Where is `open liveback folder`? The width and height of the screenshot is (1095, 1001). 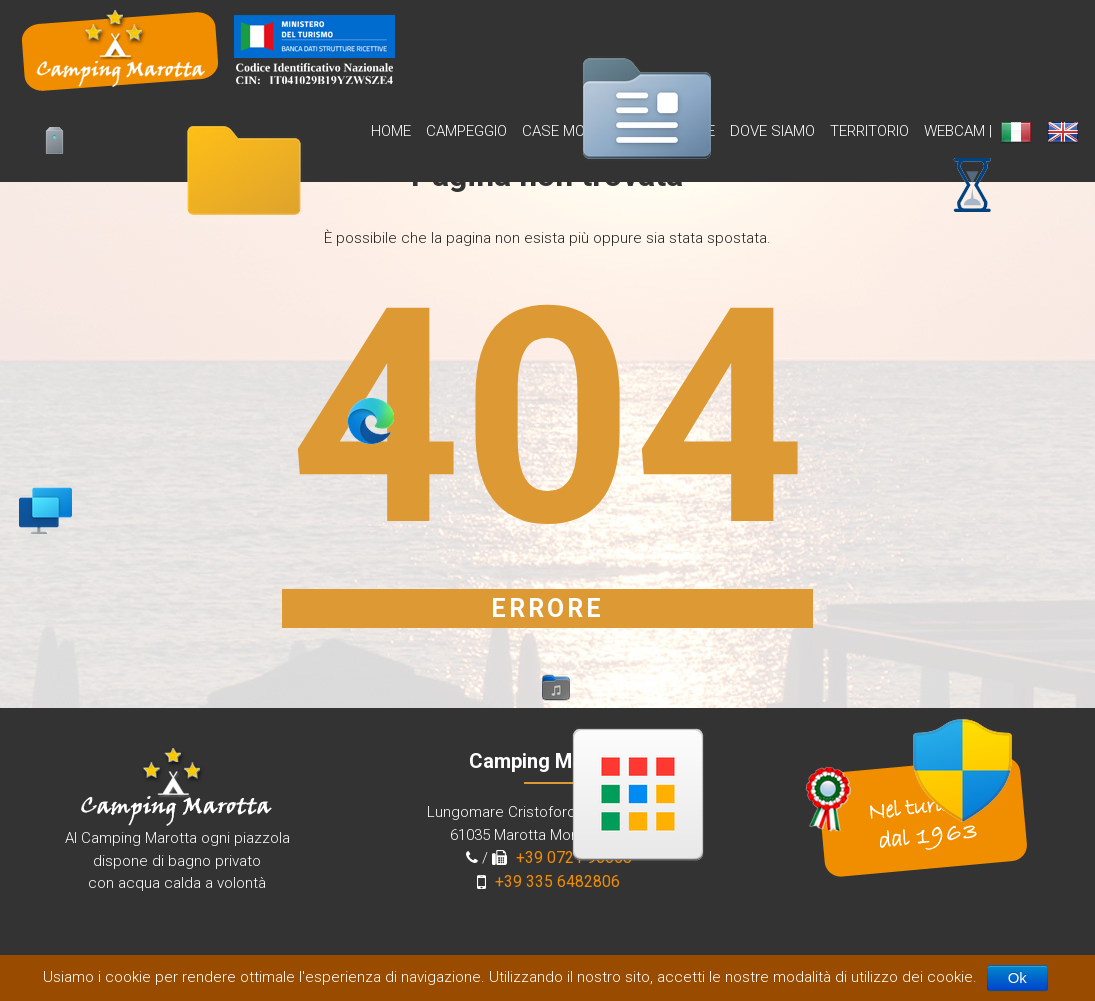
open liveback folder is located at coordinates (243, 173).